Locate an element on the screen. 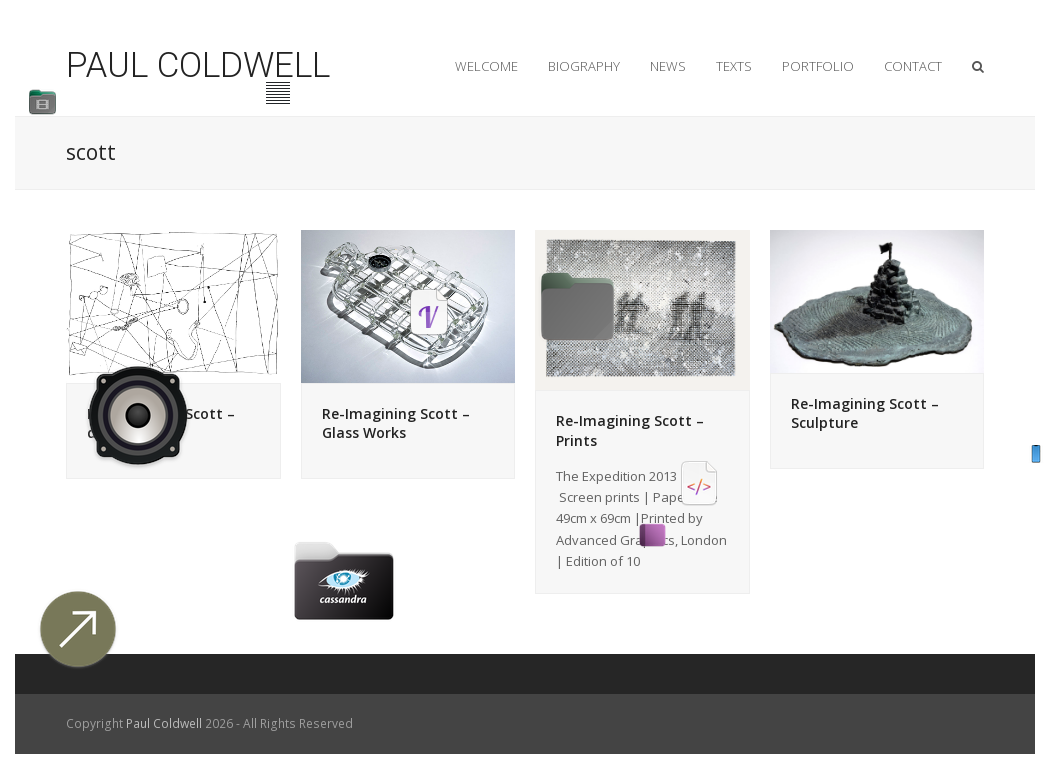 This screenshot has width=1050, height=769. access desktop folder is located at coordinates (652, 534).